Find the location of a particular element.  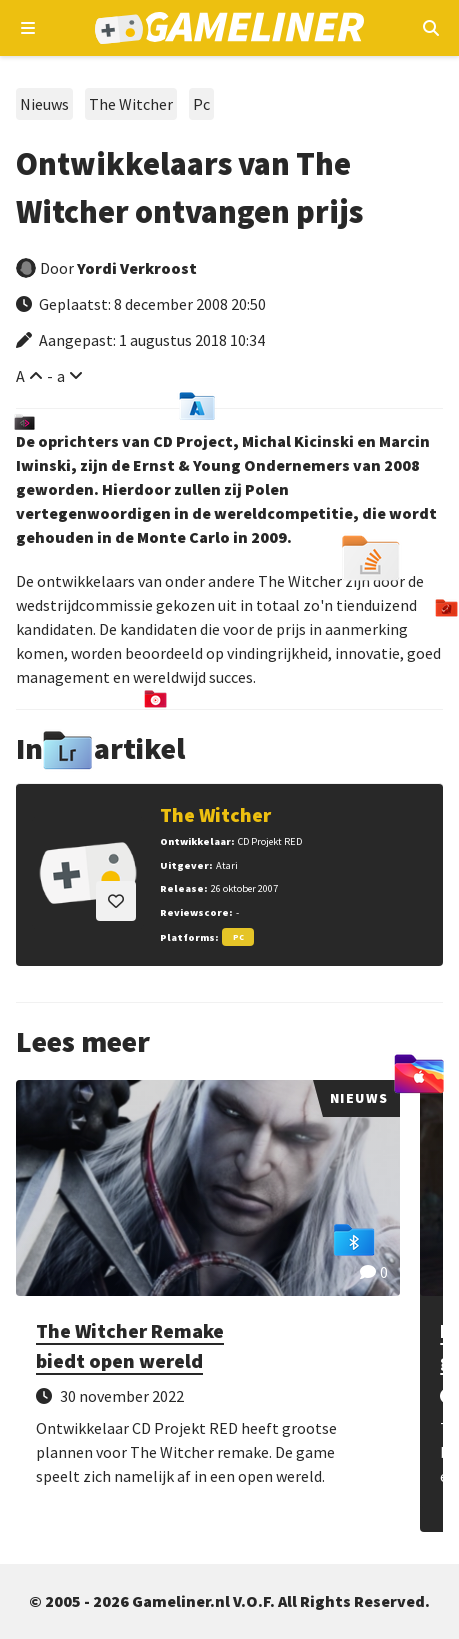

open folder containing Adobe Lightroom files is located at coordinates (67, 751).